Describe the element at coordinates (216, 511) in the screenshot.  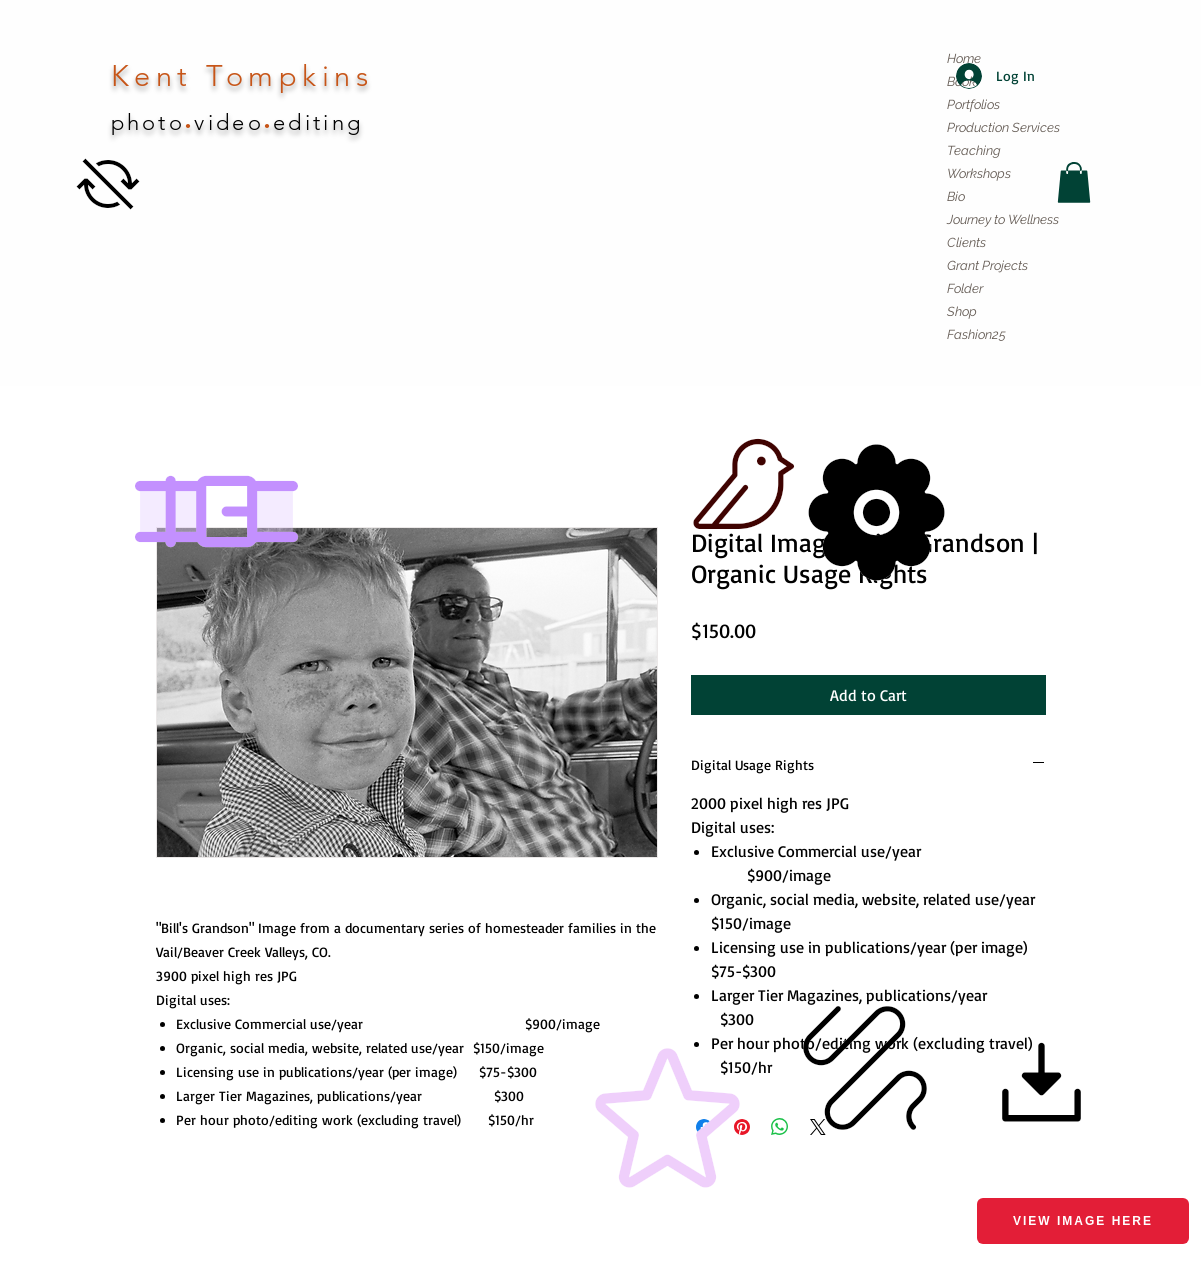
I see `access clothing or accessory settings` at that location.